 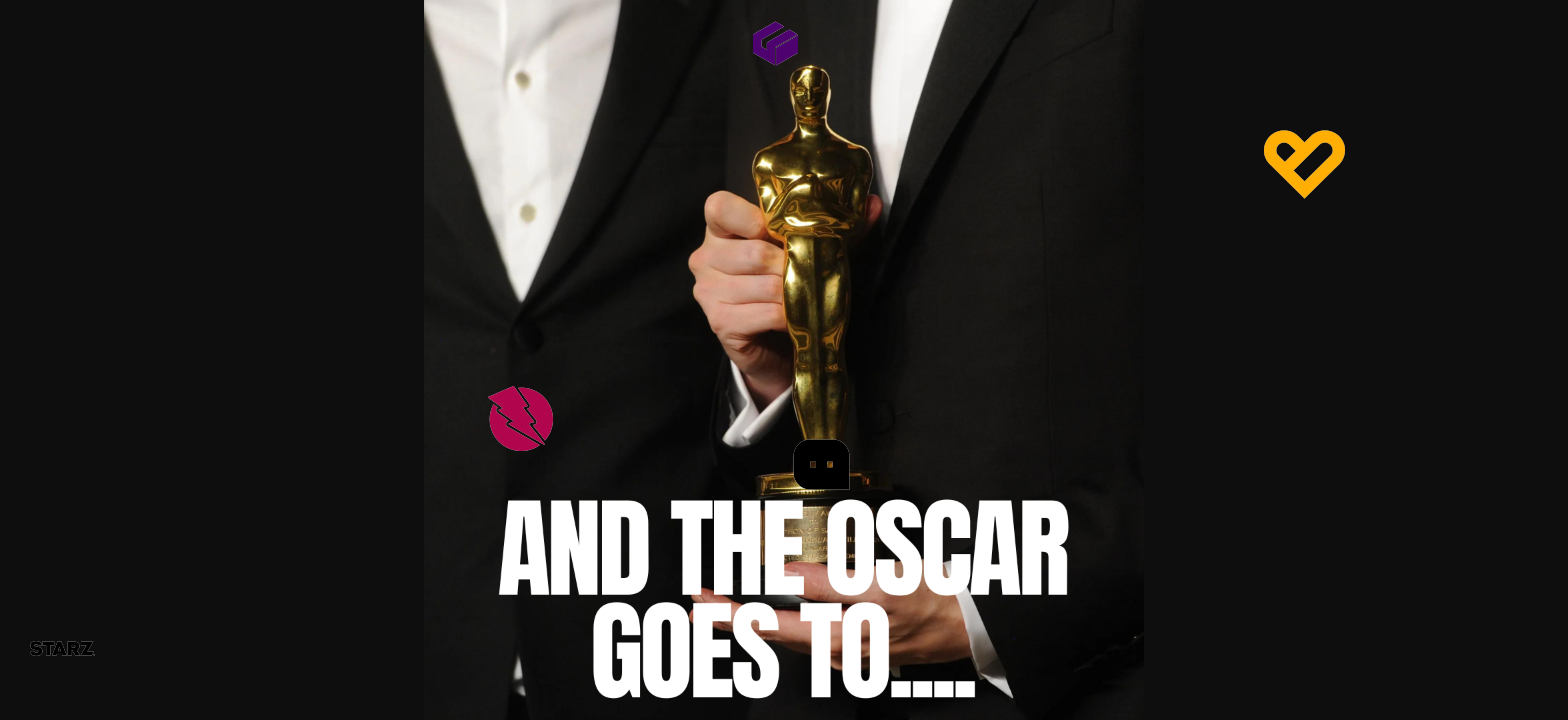 I want to click on git large file storage logo, so click(x=775, y=43).